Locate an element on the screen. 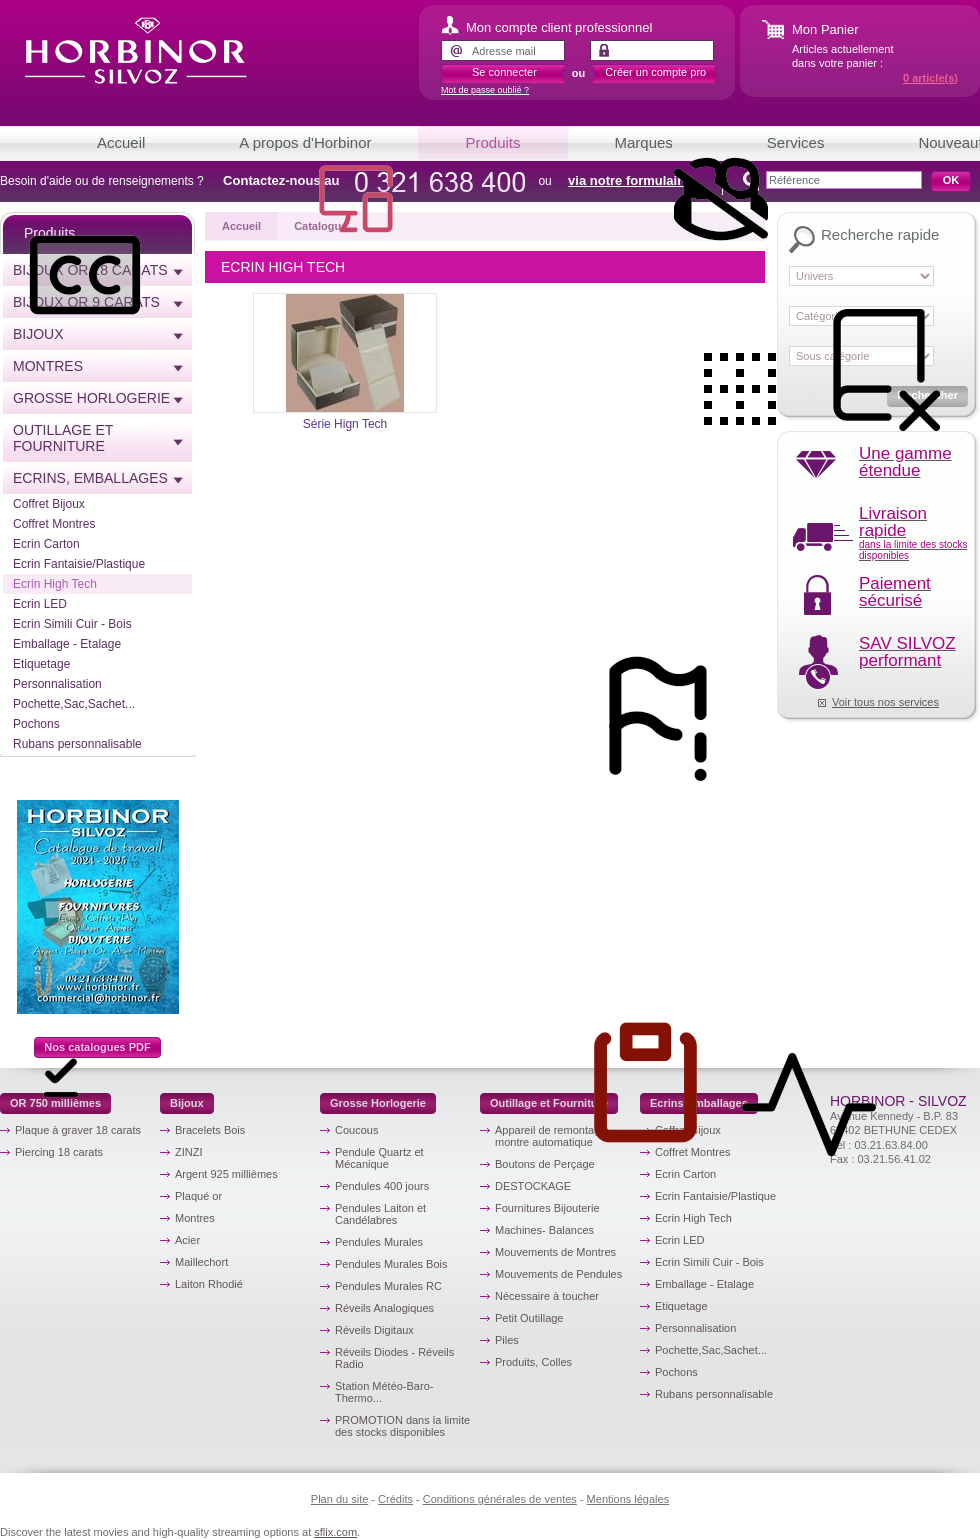  enable closed captions for video content is located at coordinates (85, 275).